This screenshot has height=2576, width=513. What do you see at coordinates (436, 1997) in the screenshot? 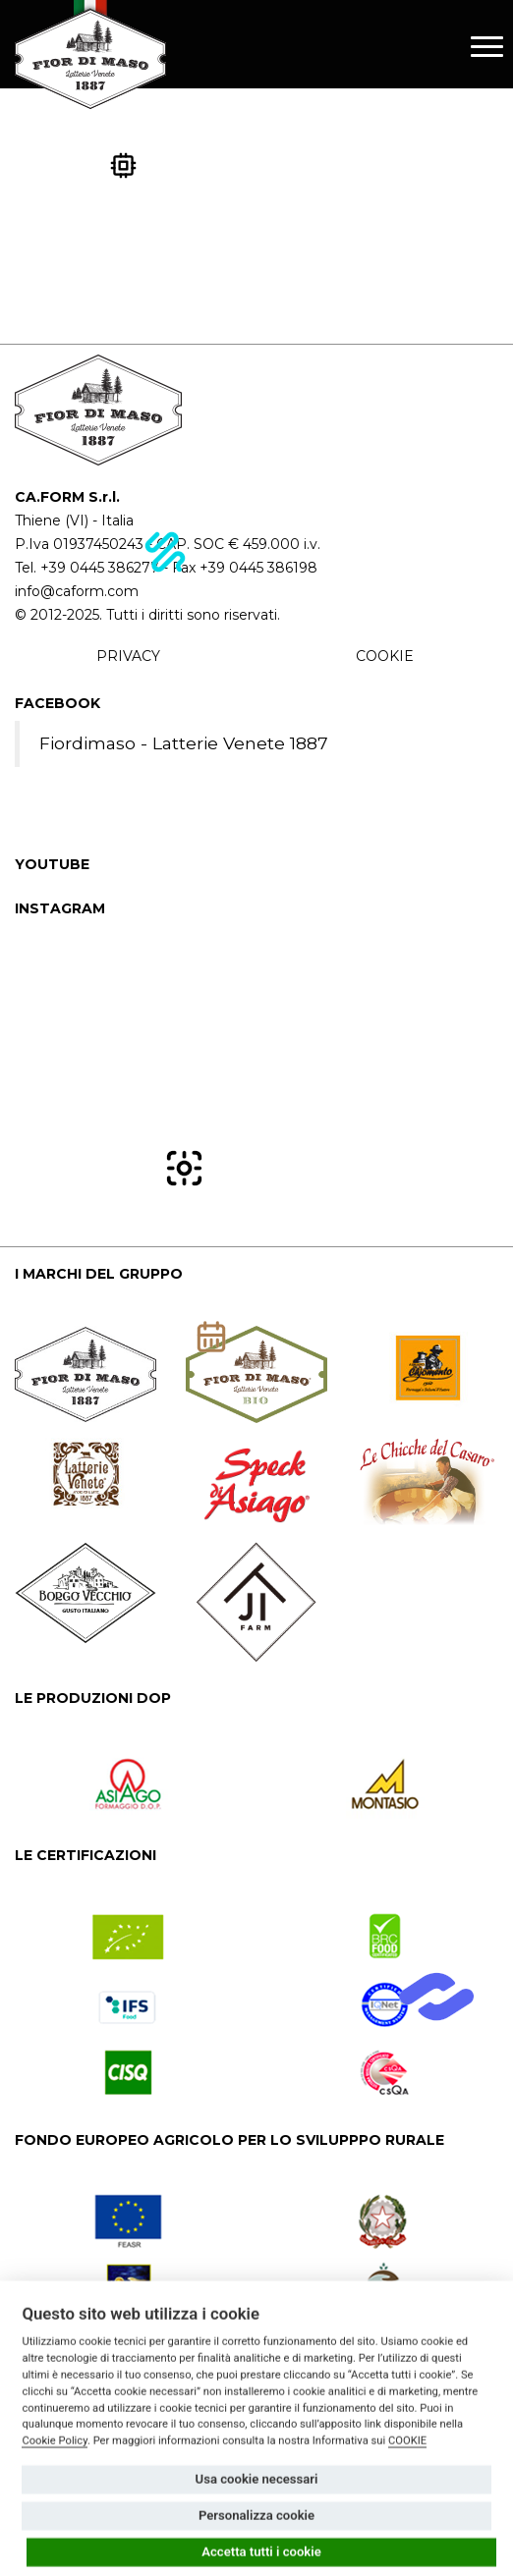
I see `indicates a discord partnered server owner` at bounding box center [436, 1997].